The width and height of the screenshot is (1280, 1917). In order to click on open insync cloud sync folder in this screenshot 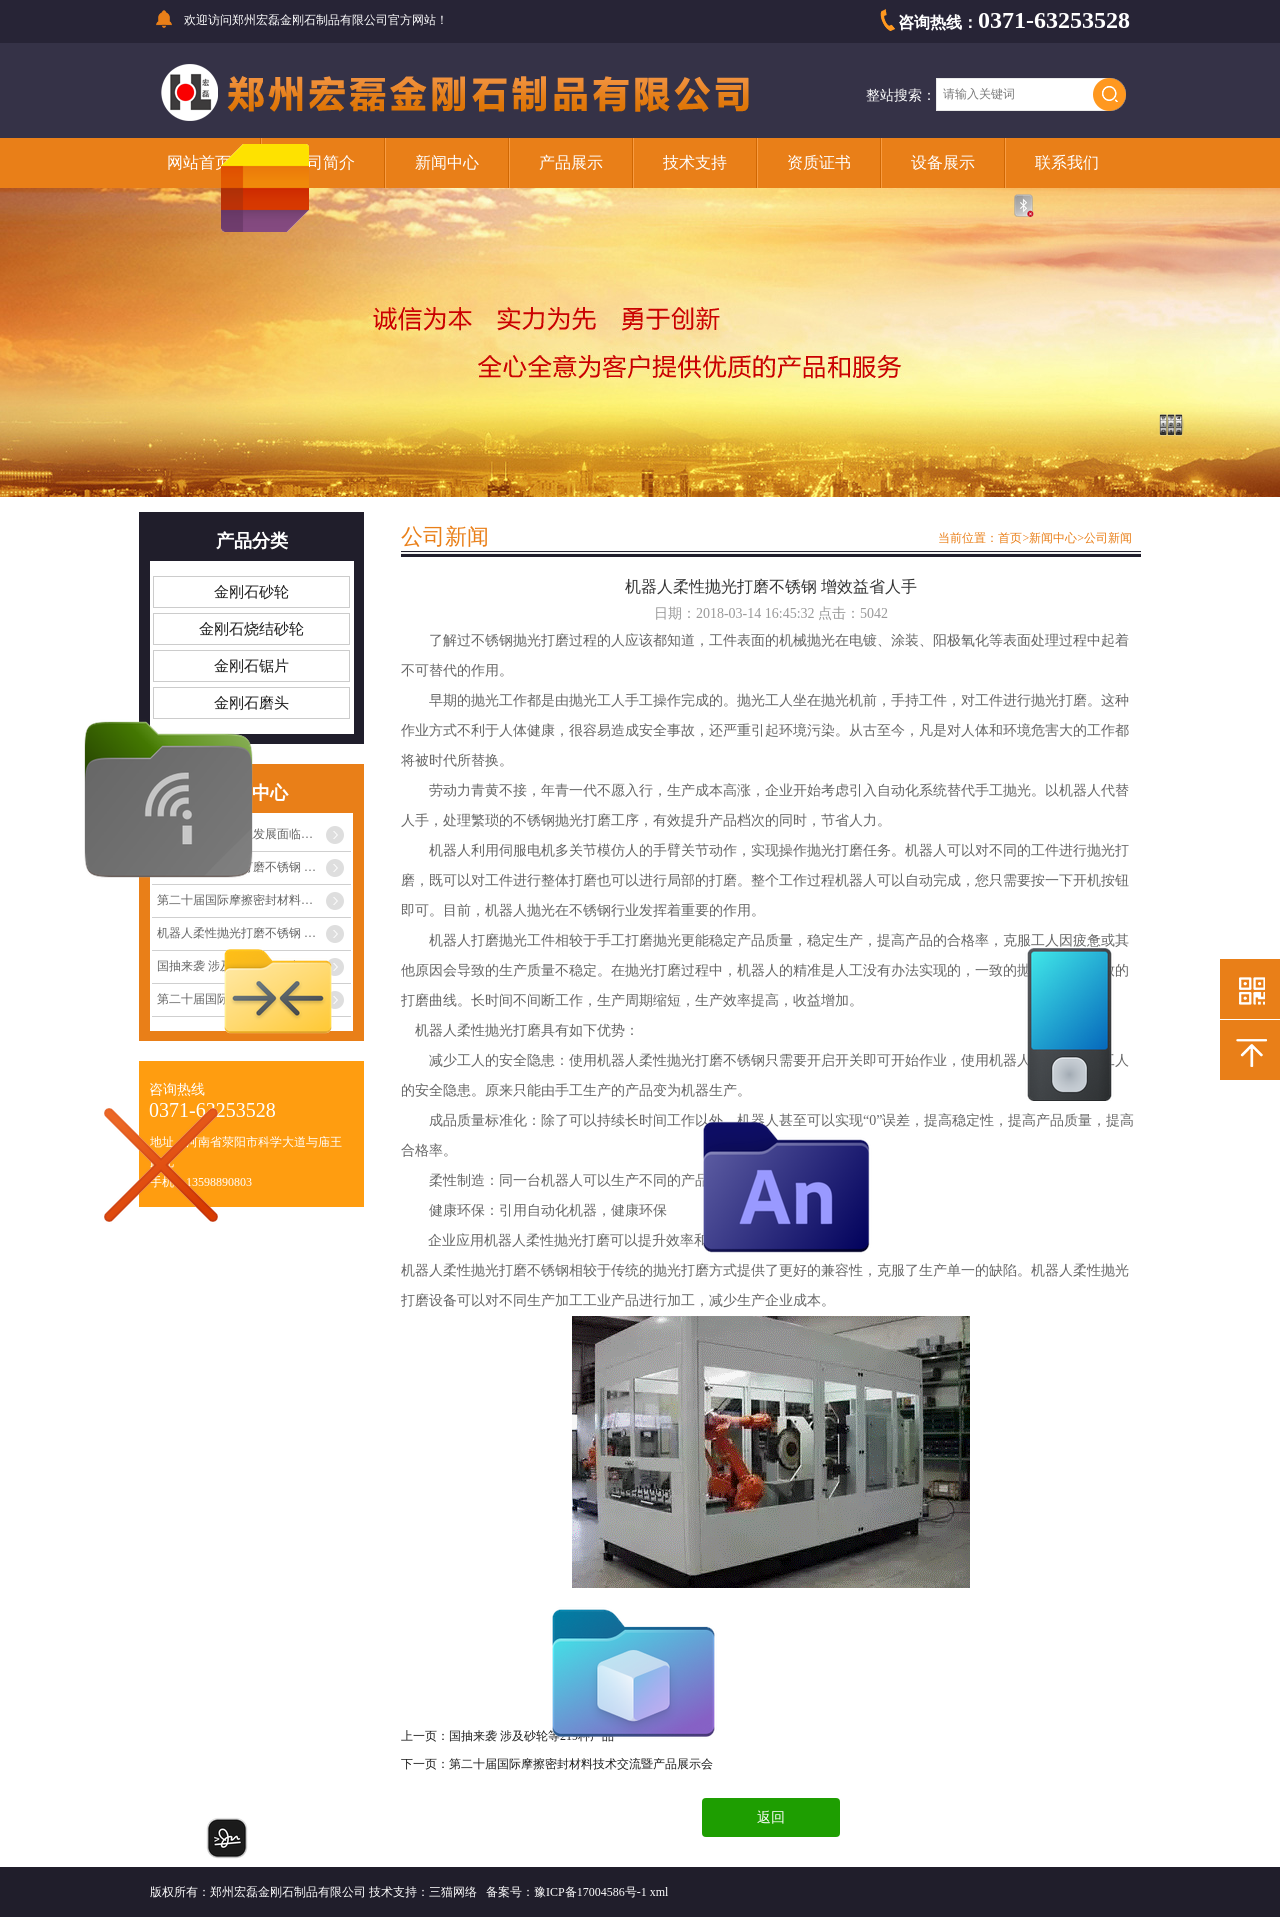, I will do `click(168, 799)`.